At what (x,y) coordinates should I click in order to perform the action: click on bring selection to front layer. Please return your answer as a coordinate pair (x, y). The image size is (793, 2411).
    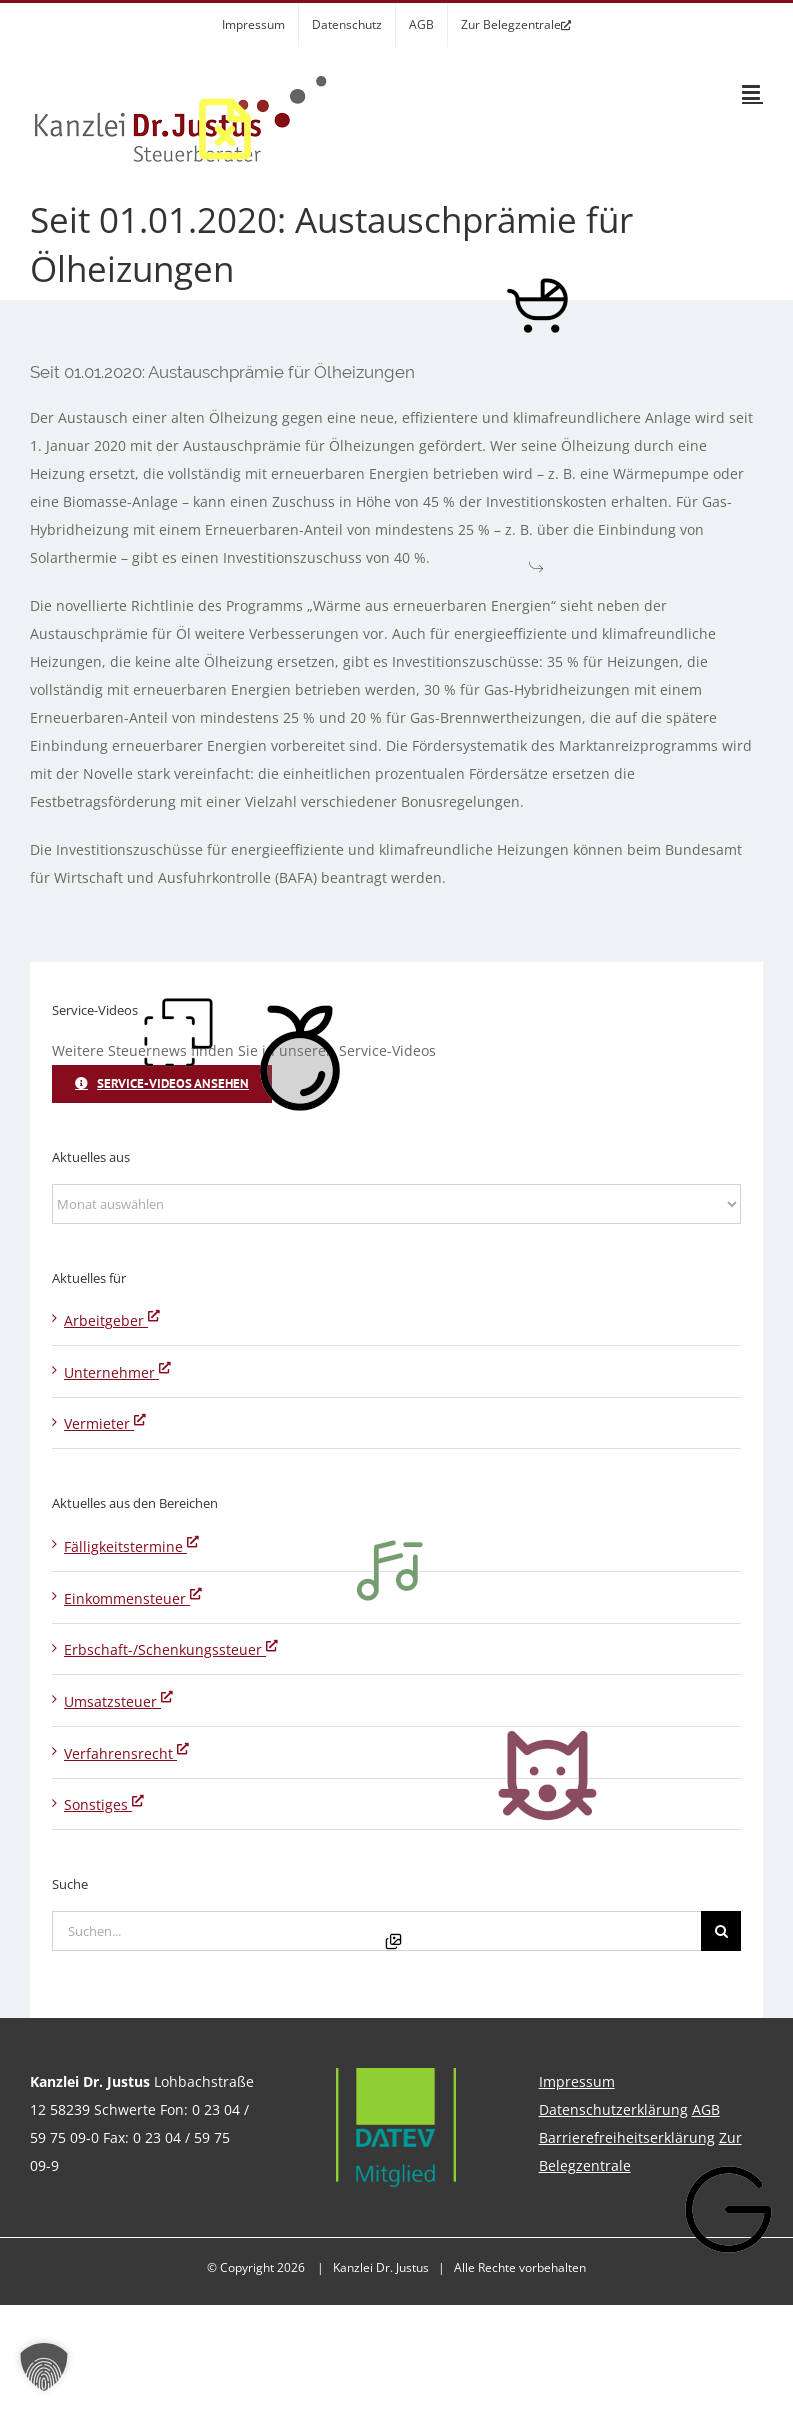
    Looking at the image, I should click on (178, 1032).